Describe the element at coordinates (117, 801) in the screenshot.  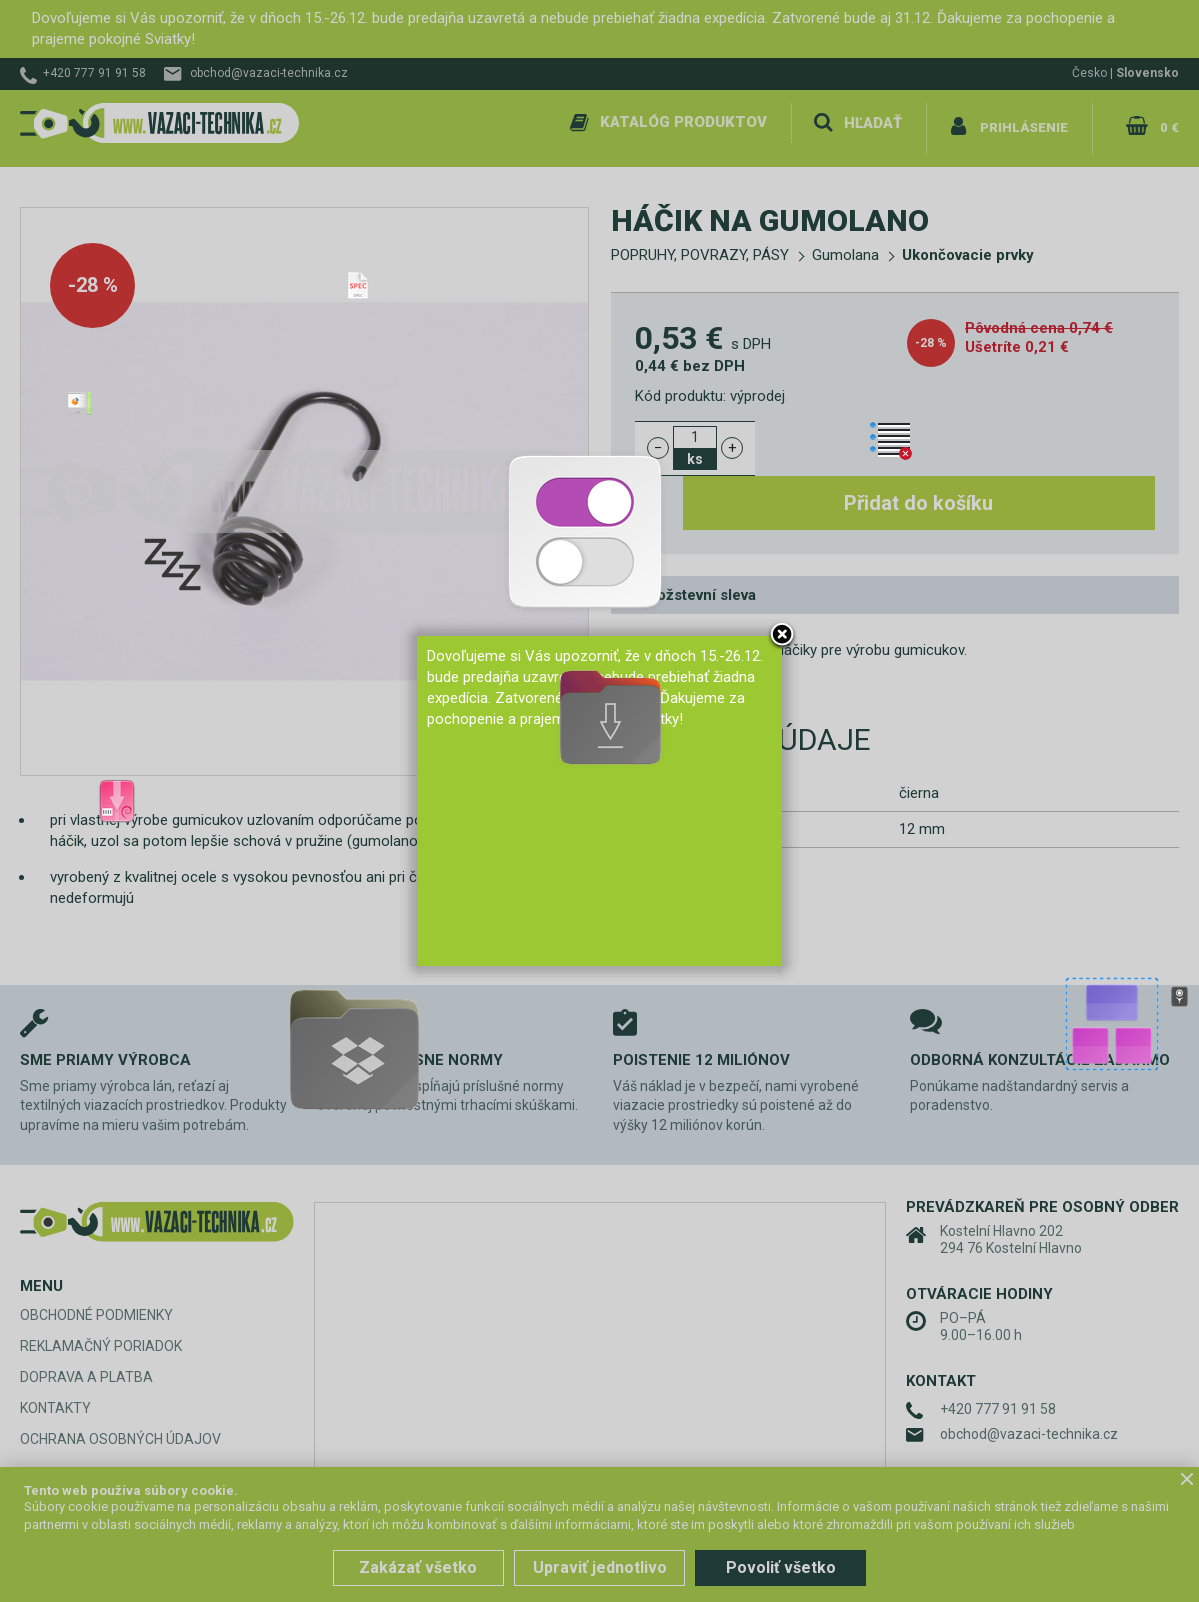
I see `open synaptic package manager` at that location.